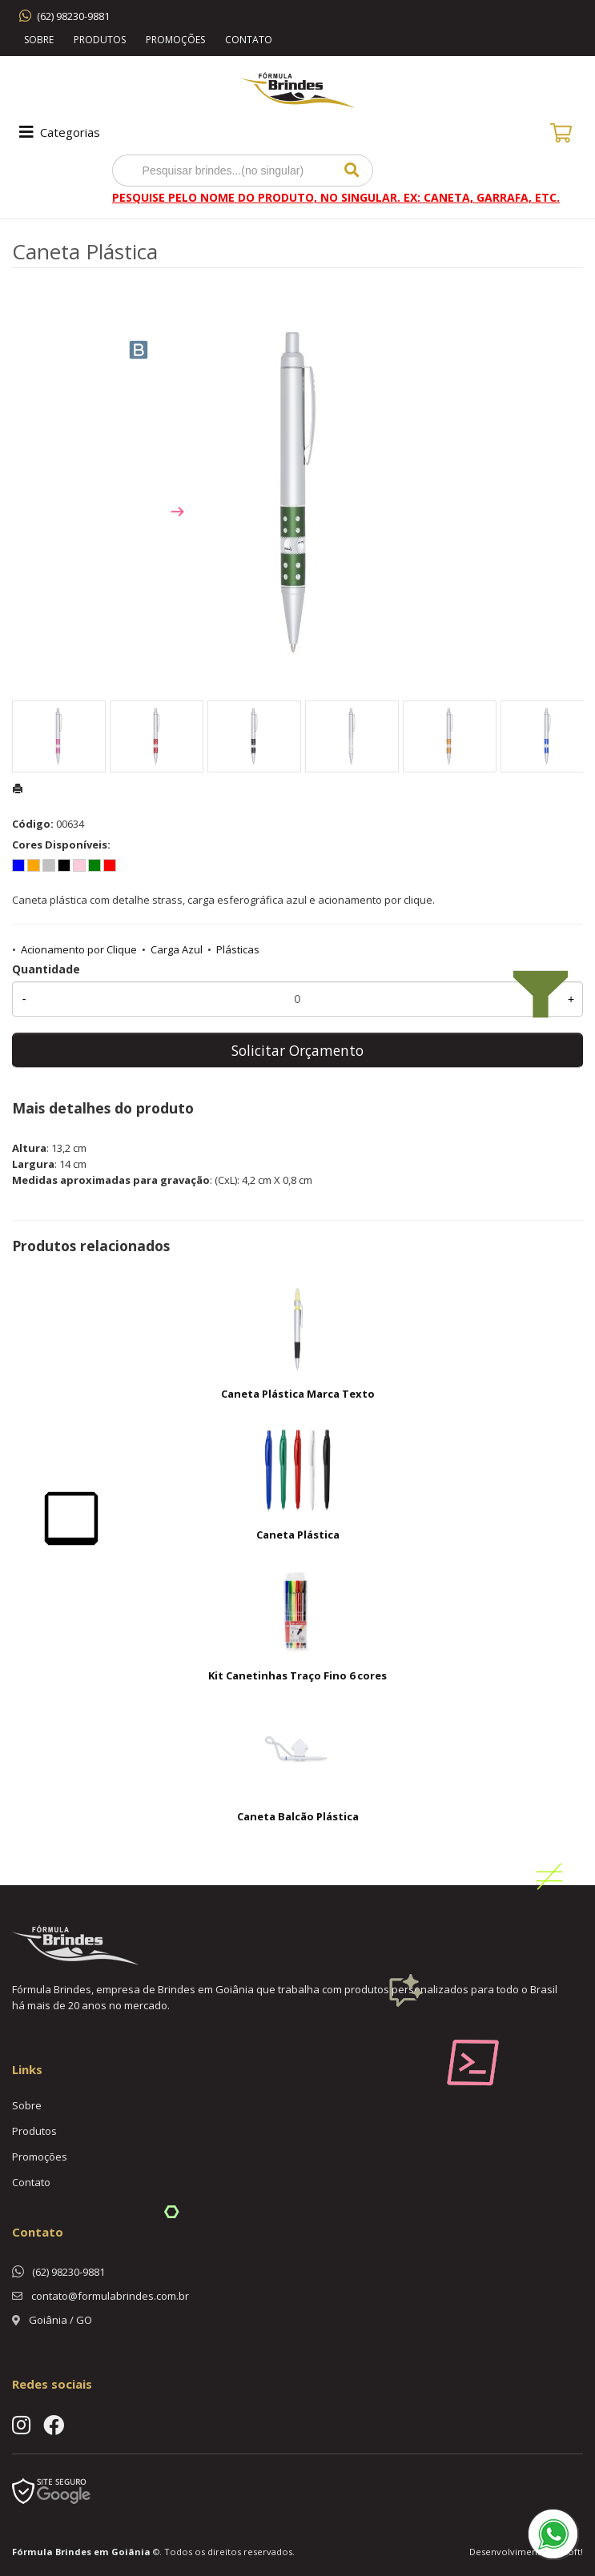 The image size is (595, 2576). I want to click on navigate to the next item, so click(178, 512).